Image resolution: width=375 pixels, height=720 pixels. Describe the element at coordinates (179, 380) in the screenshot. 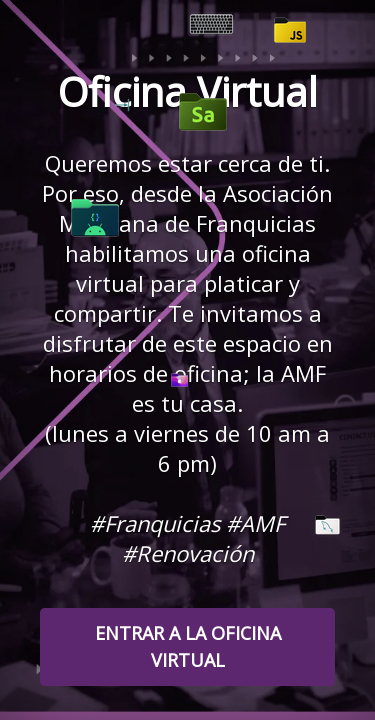

I see `open mac os monterey system folder` at that location.